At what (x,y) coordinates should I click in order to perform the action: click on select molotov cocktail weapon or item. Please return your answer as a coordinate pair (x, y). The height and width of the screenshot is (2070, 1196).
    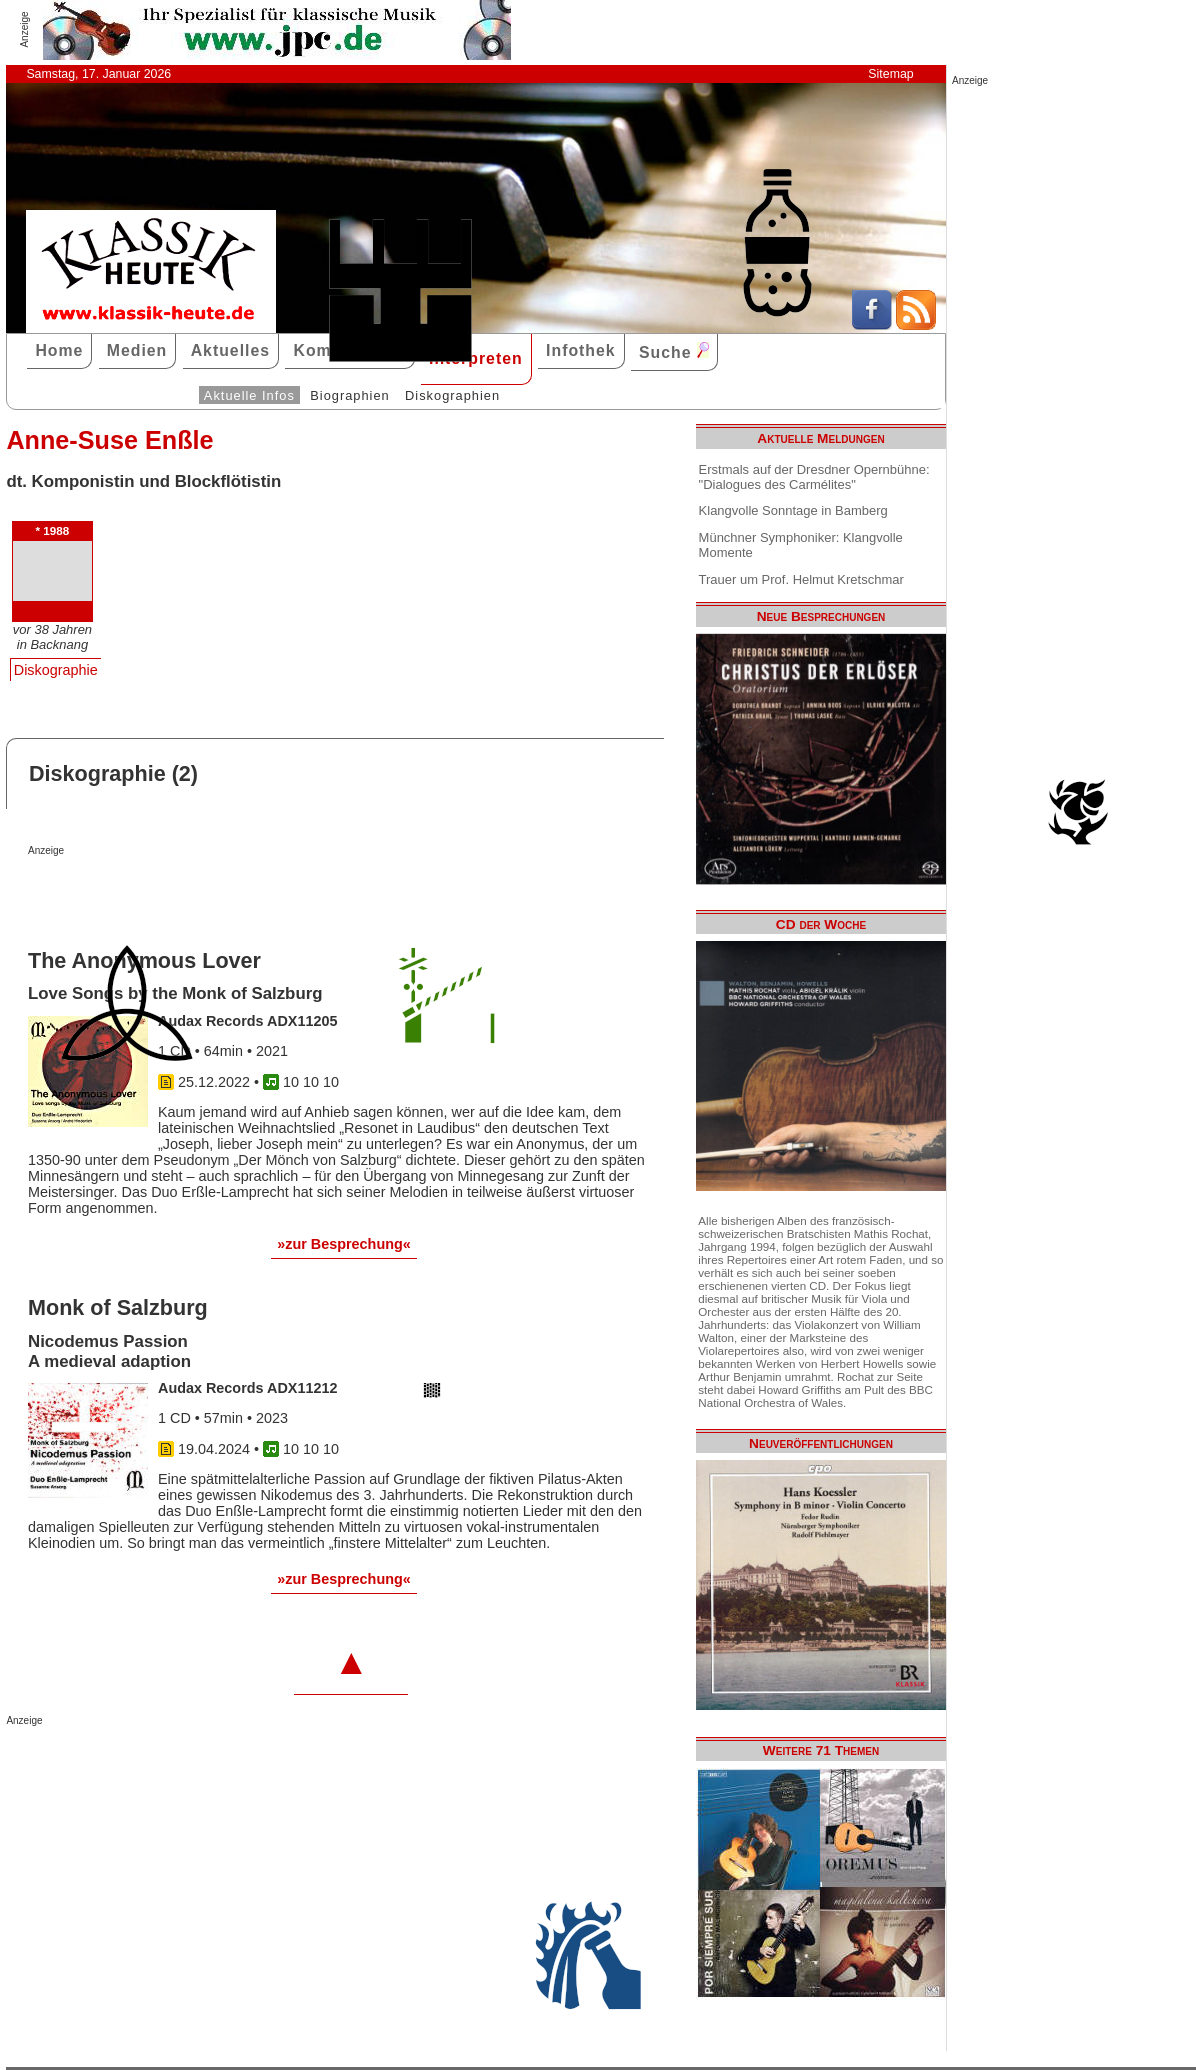
    Looking at the image, I should click on (587, 1955).